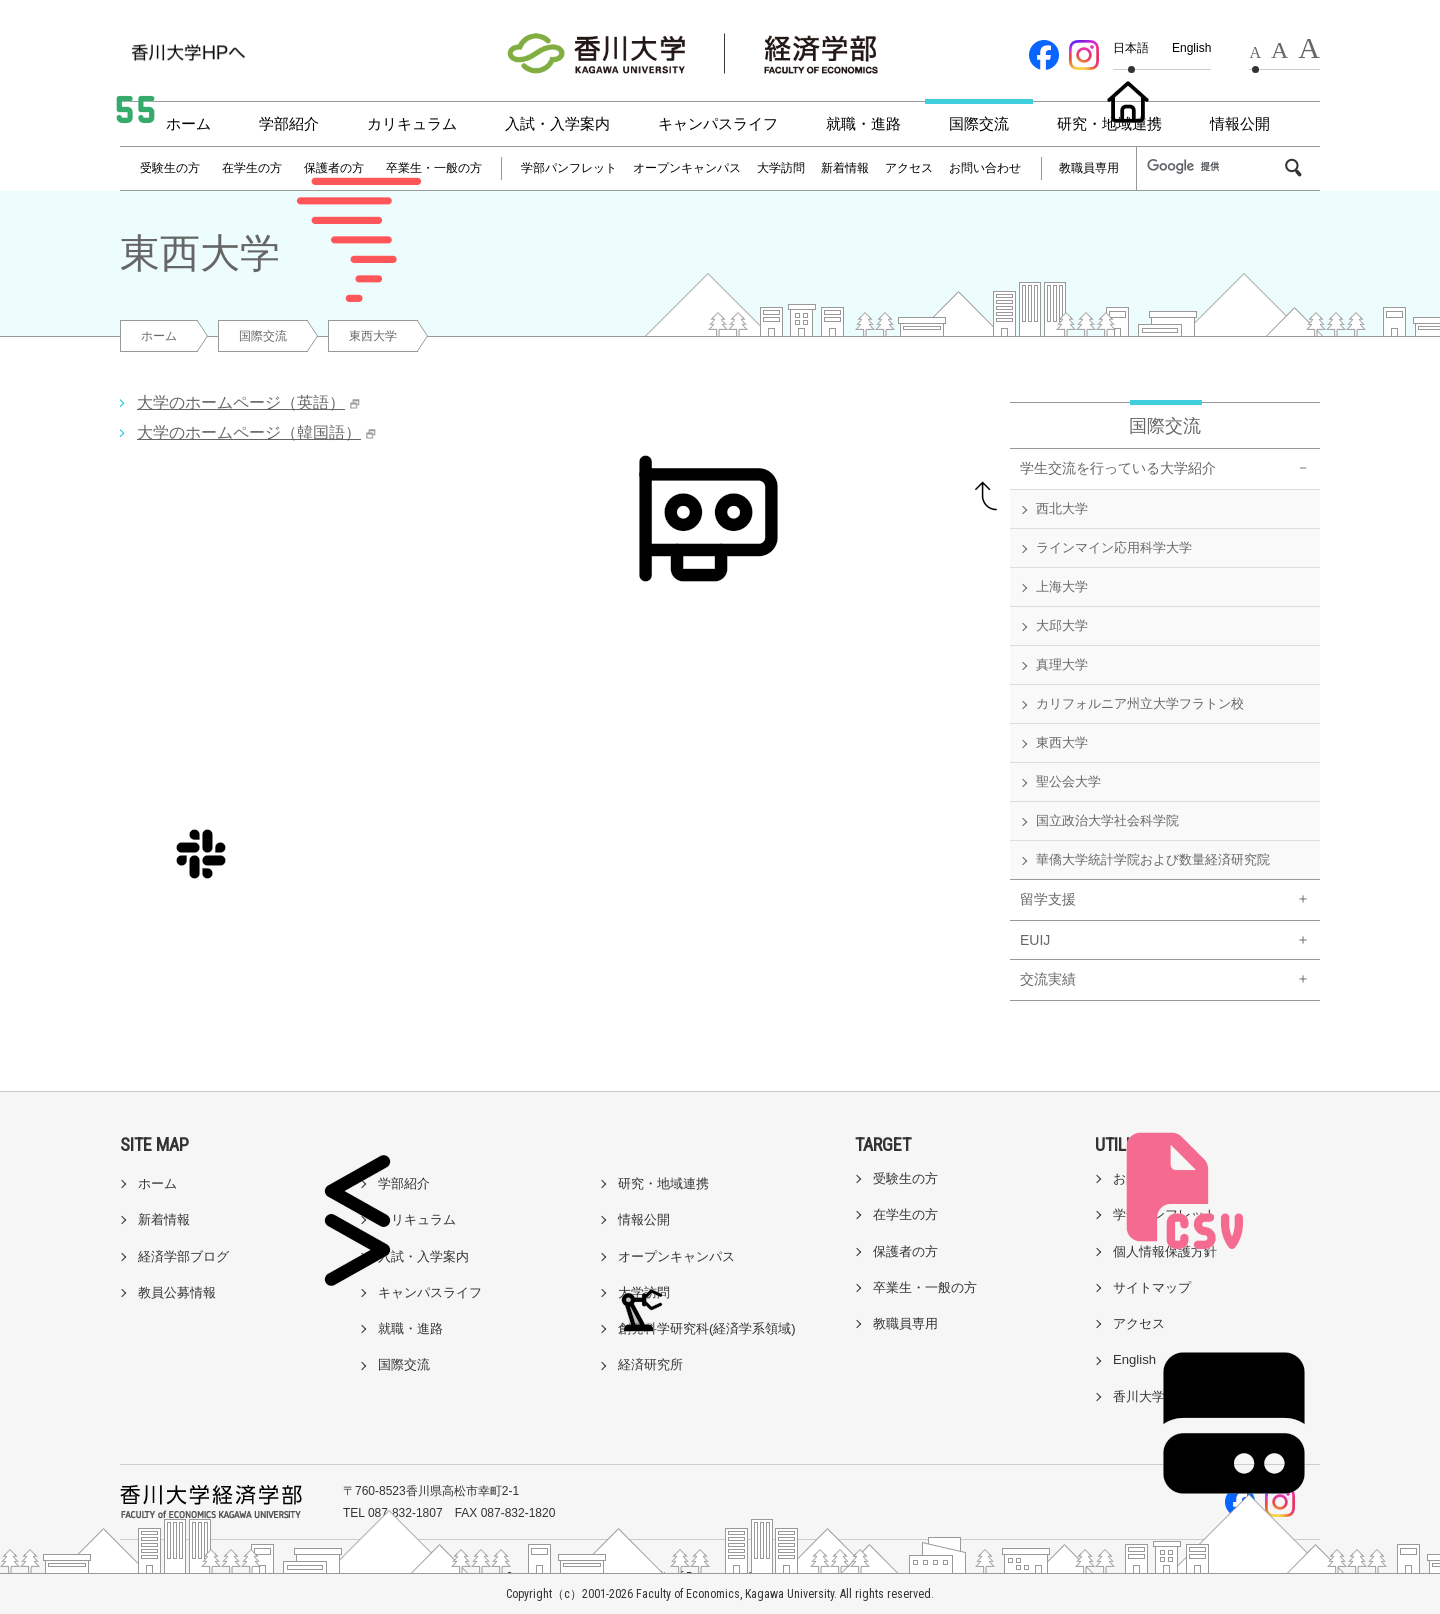  I want to click on view graphics card or GPU information, so click(708, 518).